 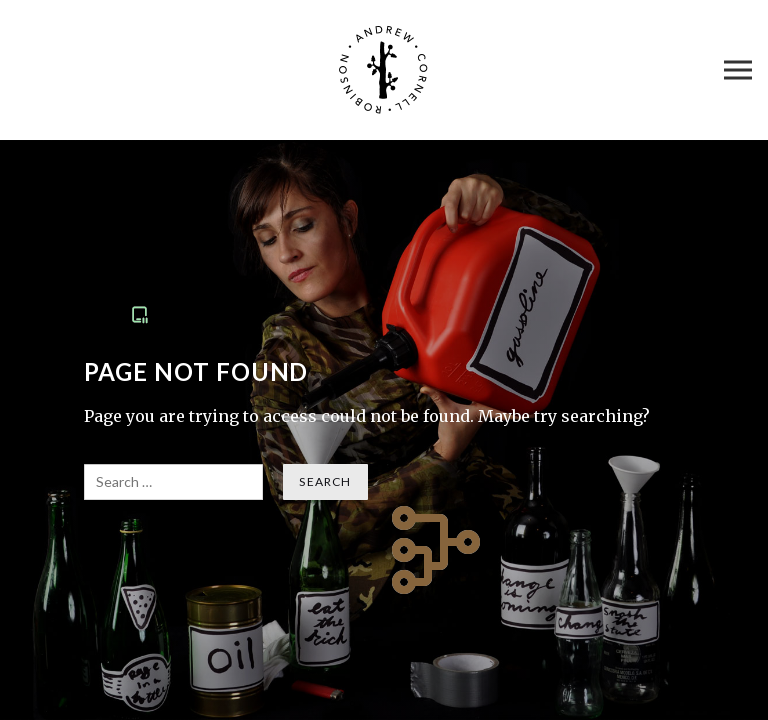 I want to click on view tournament bracket, so click(x=436, y=550).